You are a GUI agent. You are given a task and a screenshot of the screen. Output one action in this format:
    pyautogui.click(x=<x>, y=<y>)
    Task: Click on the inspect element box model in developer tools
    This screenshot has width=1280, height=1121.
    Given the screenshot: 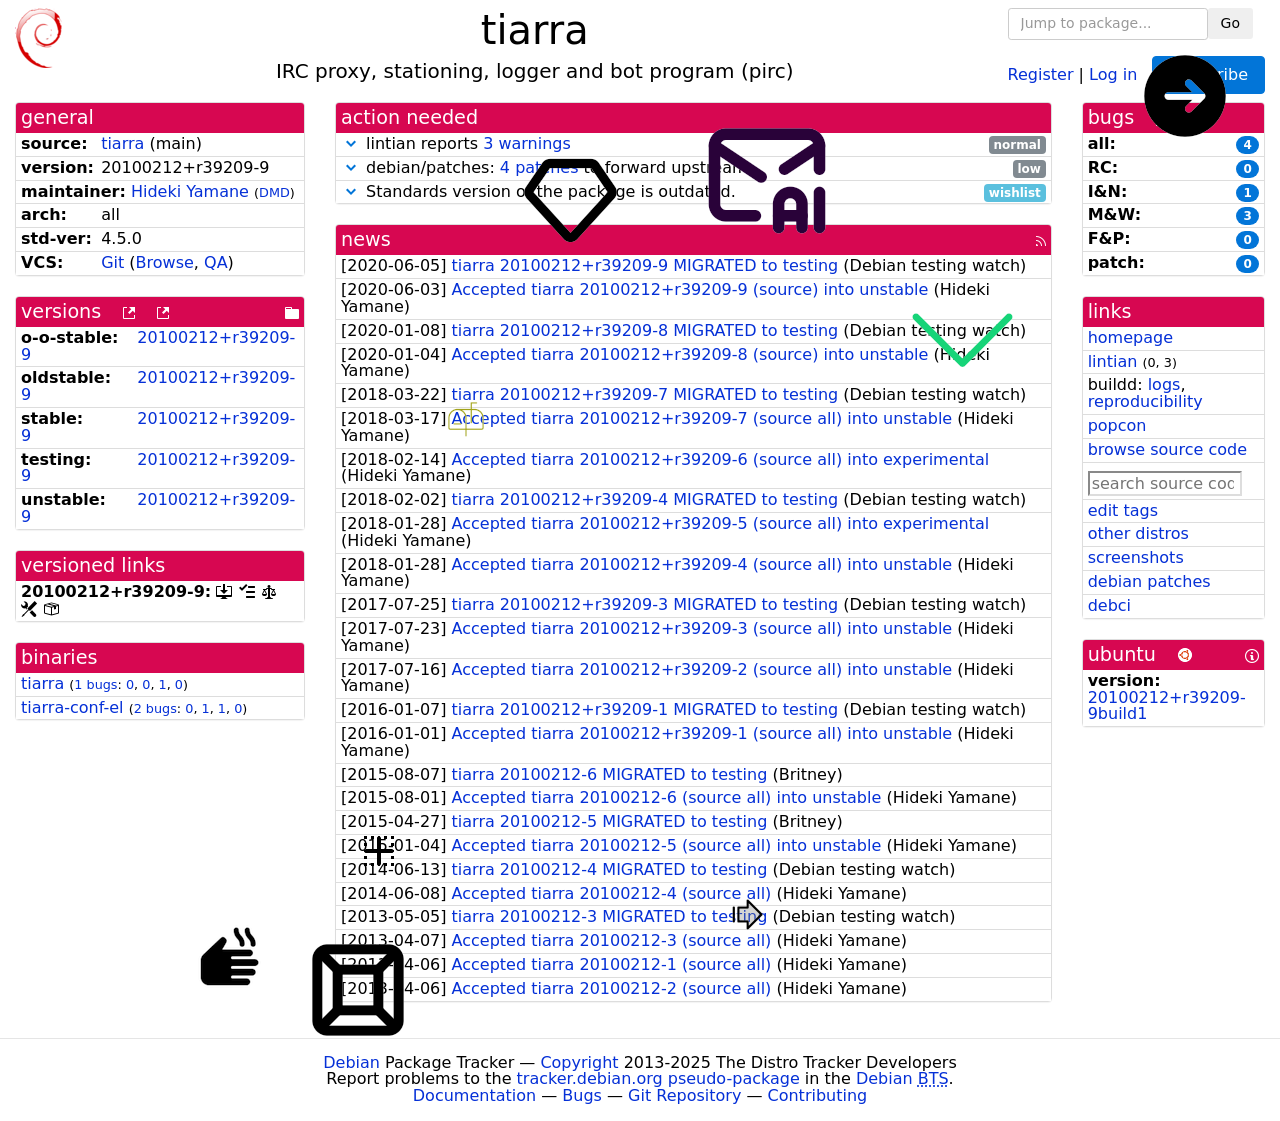 What is the action you would take?
    pyautogui.click(x=358, y=990)
    